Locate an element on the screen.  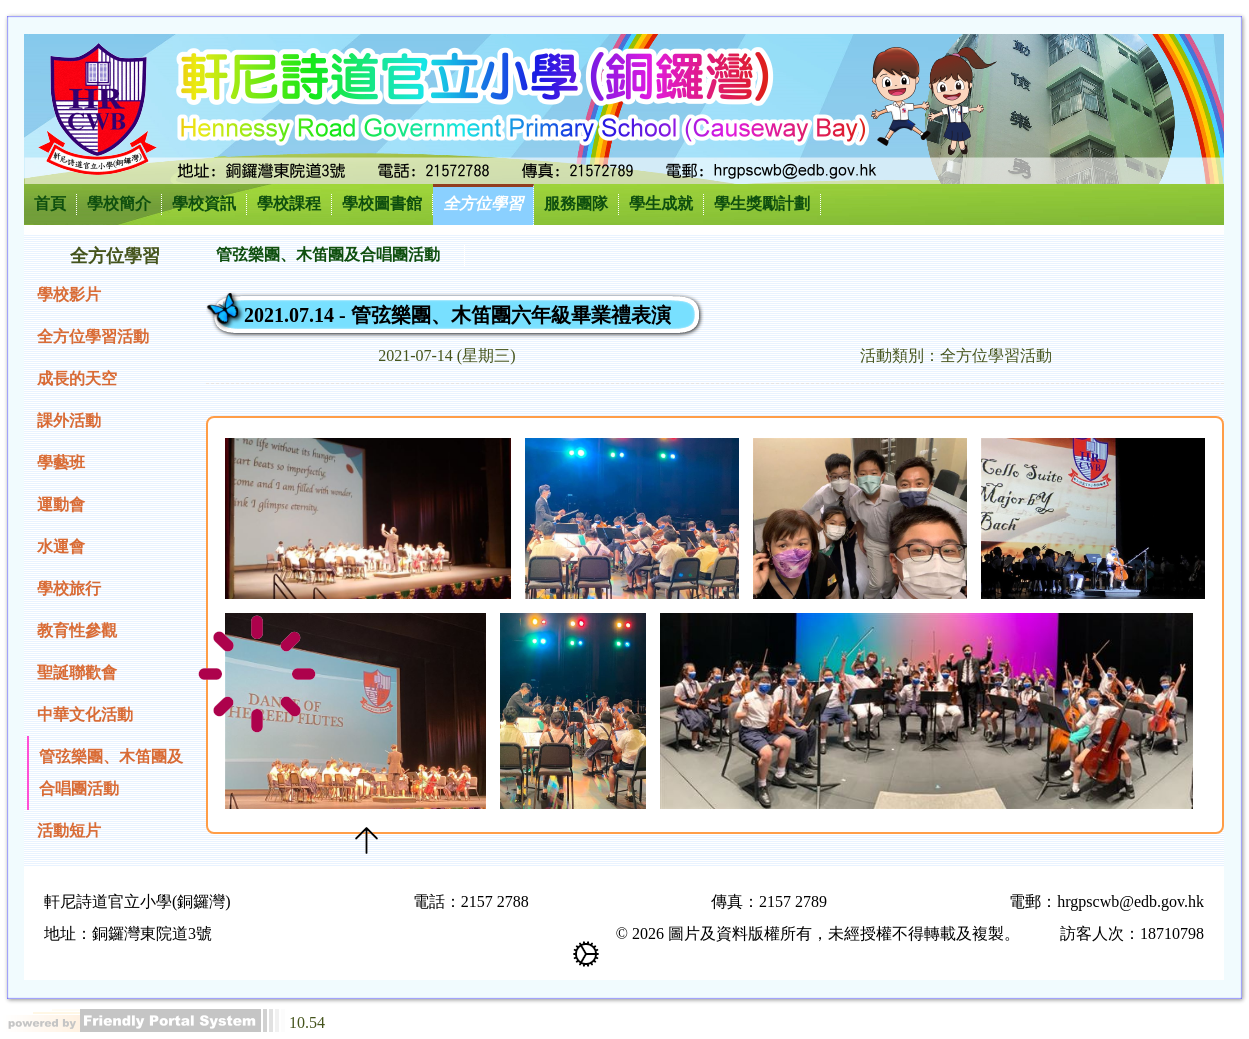
access settings or preferences is located at coordinates (586, 954).